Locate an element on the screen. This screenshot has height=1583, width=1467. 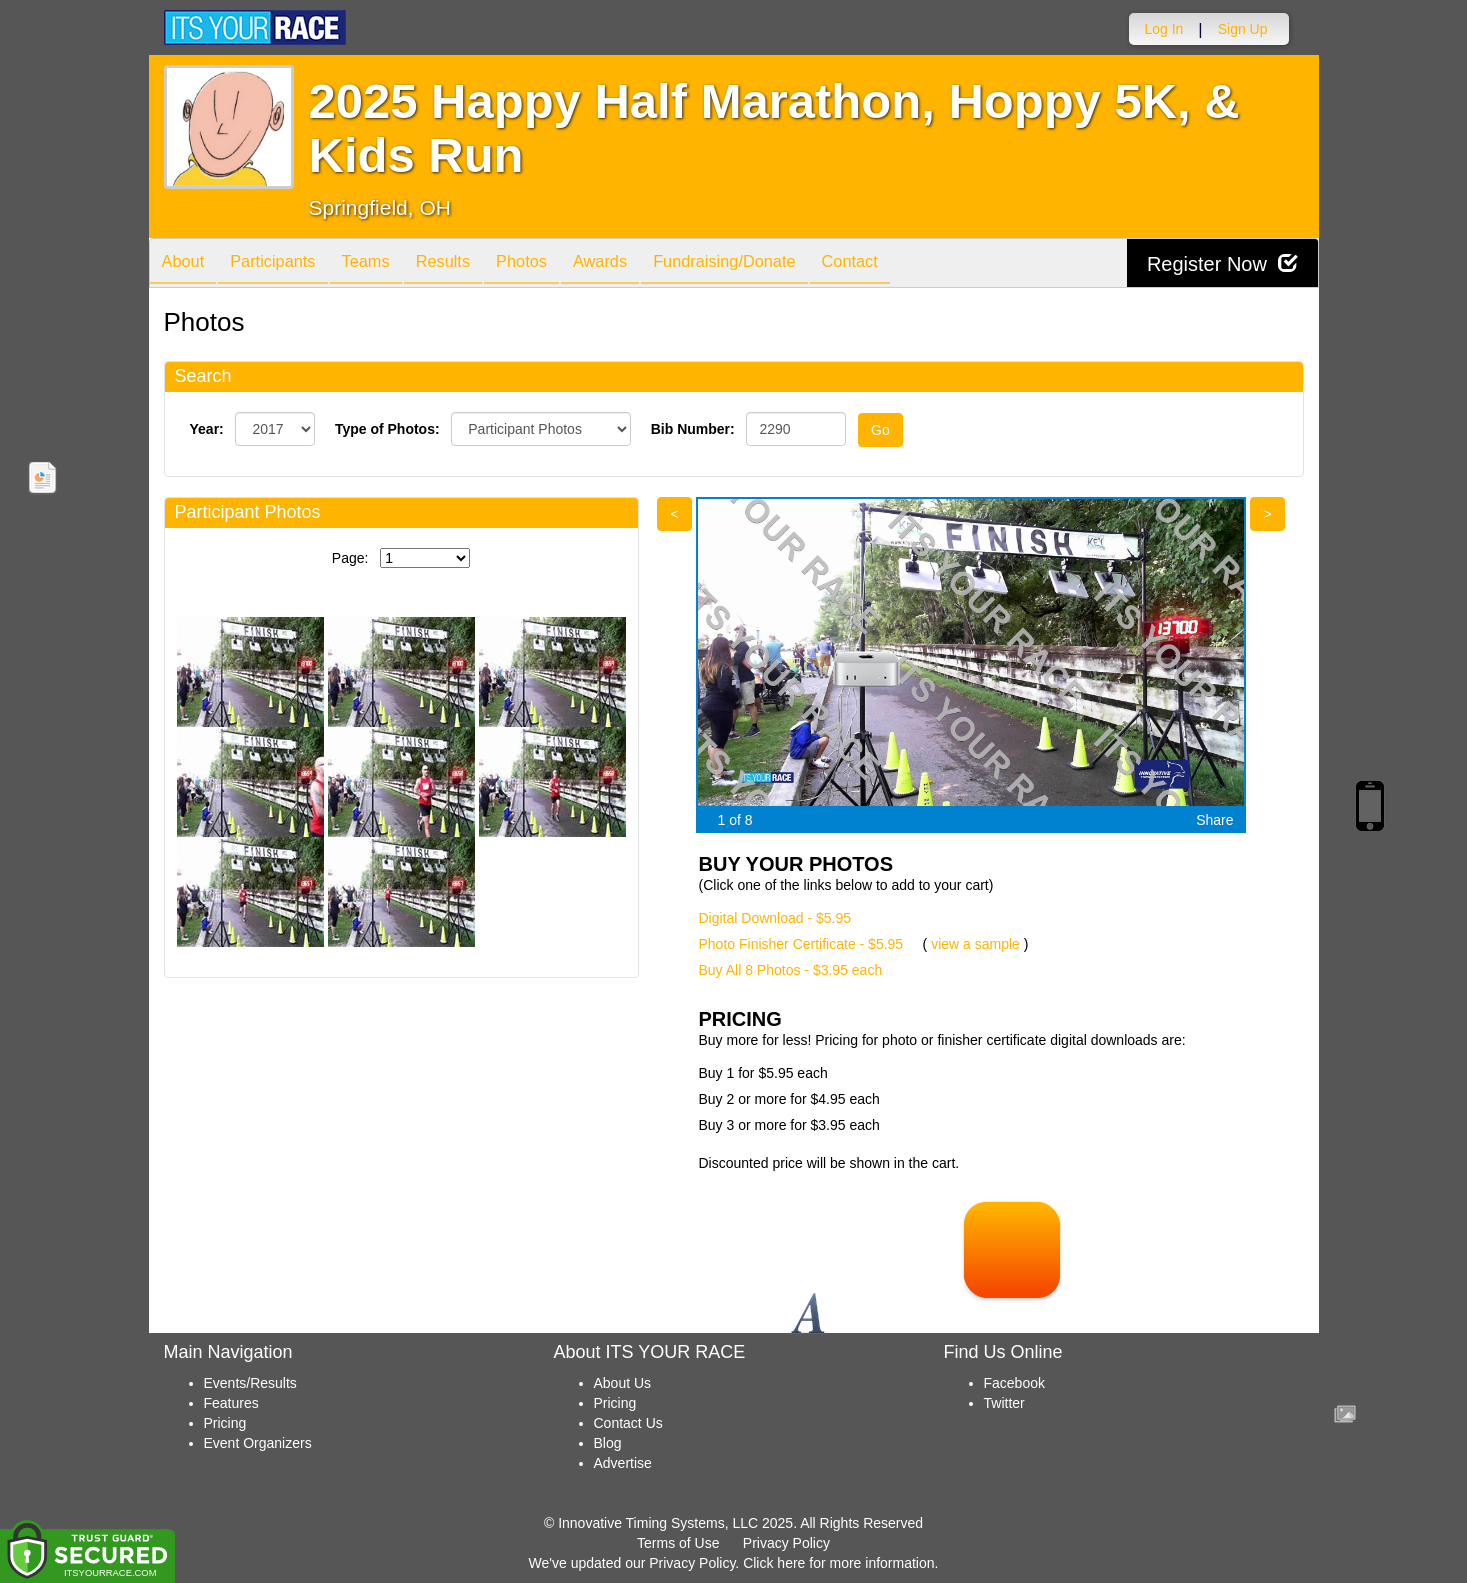
access font settings and typography preferences is located at coordinates (807, 1312).